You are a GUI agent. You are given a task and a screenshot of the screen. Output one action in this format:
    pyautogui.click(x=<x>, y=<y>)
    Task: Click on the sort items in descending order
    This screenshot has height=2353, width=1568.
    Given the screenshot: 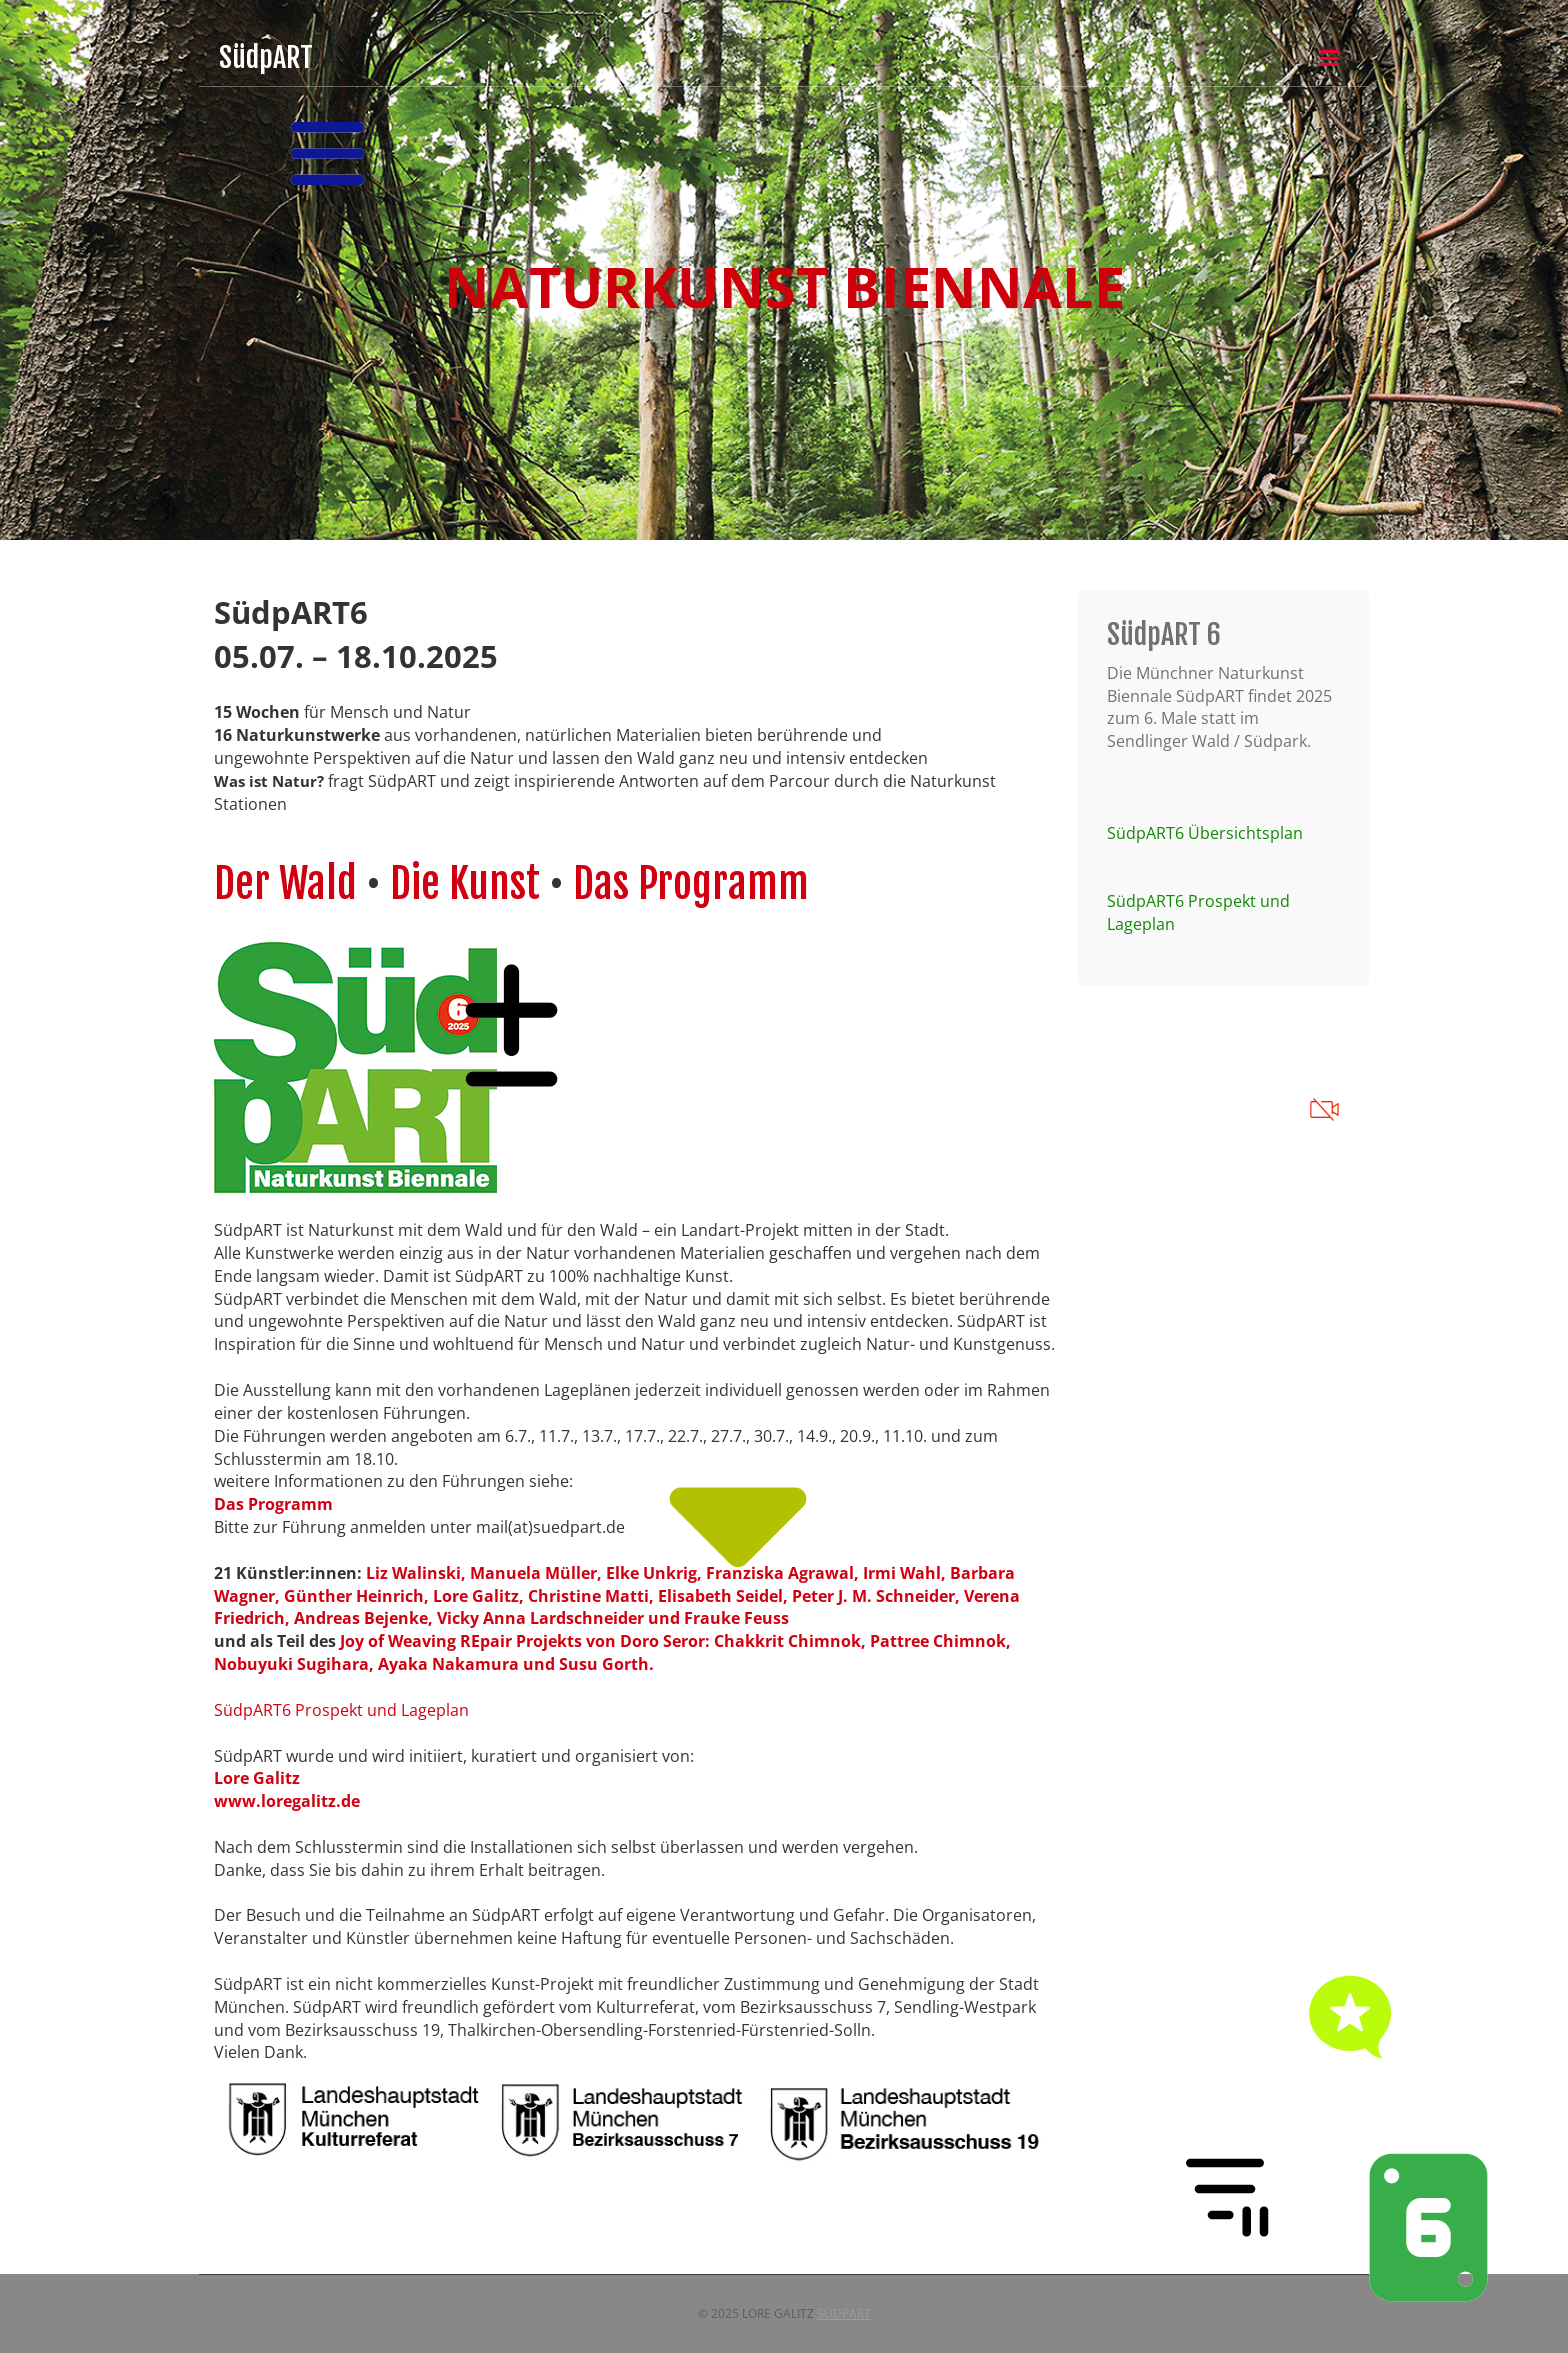 What is the action you would take?
    pyautogui.click(x=738, y=1476)
    